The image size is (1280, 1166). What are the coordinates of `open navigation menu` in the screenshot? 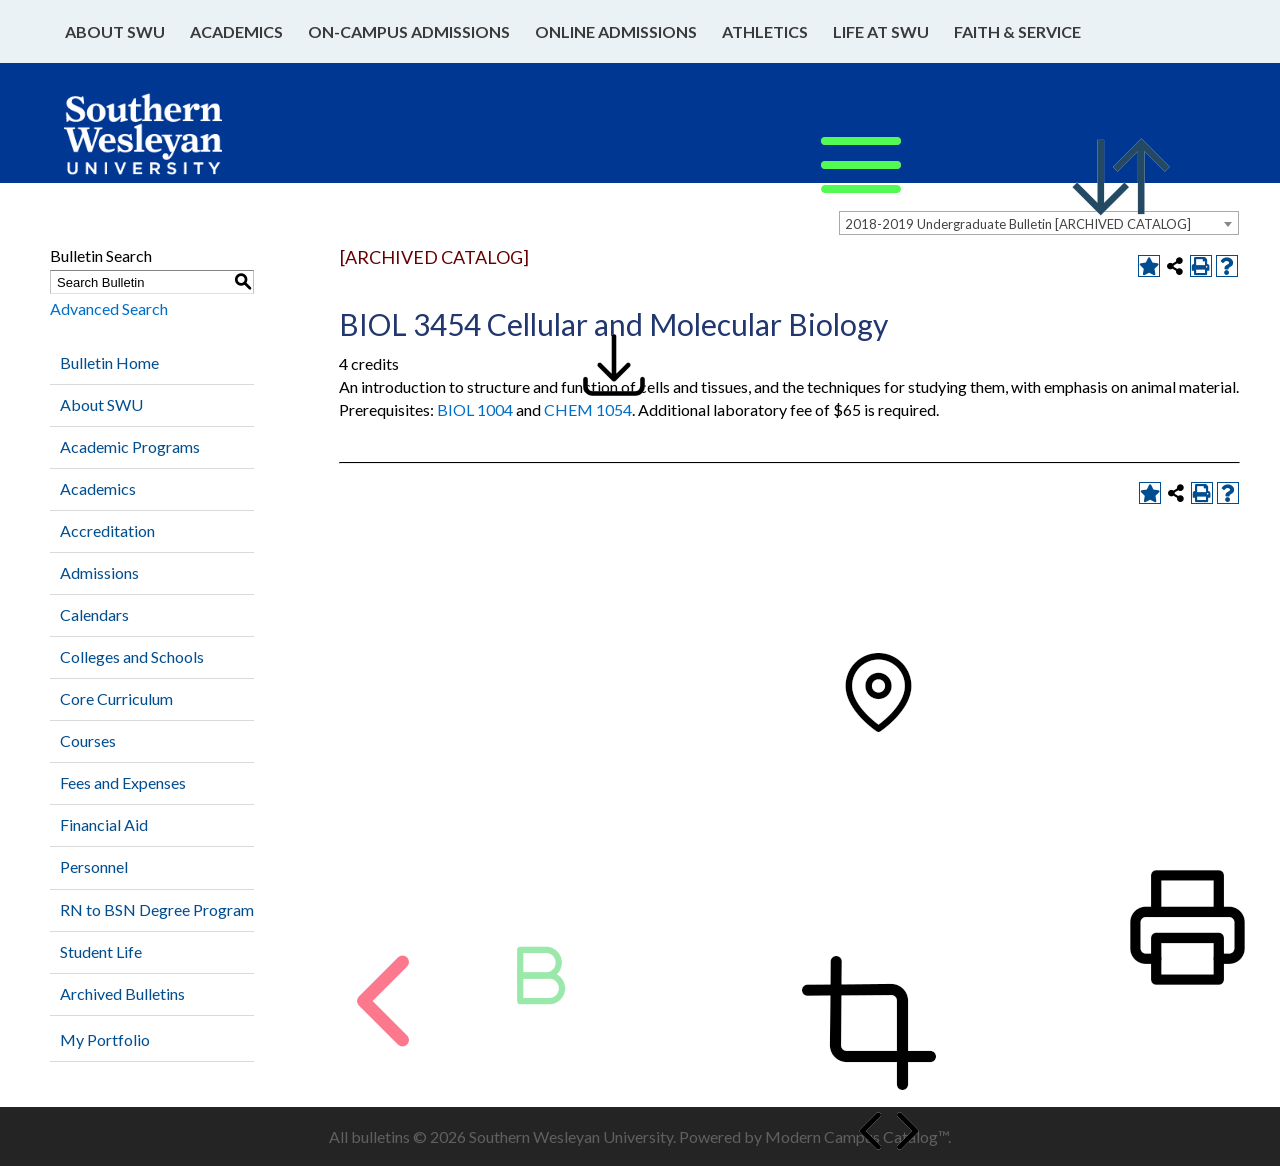 It's located at (861, 165).